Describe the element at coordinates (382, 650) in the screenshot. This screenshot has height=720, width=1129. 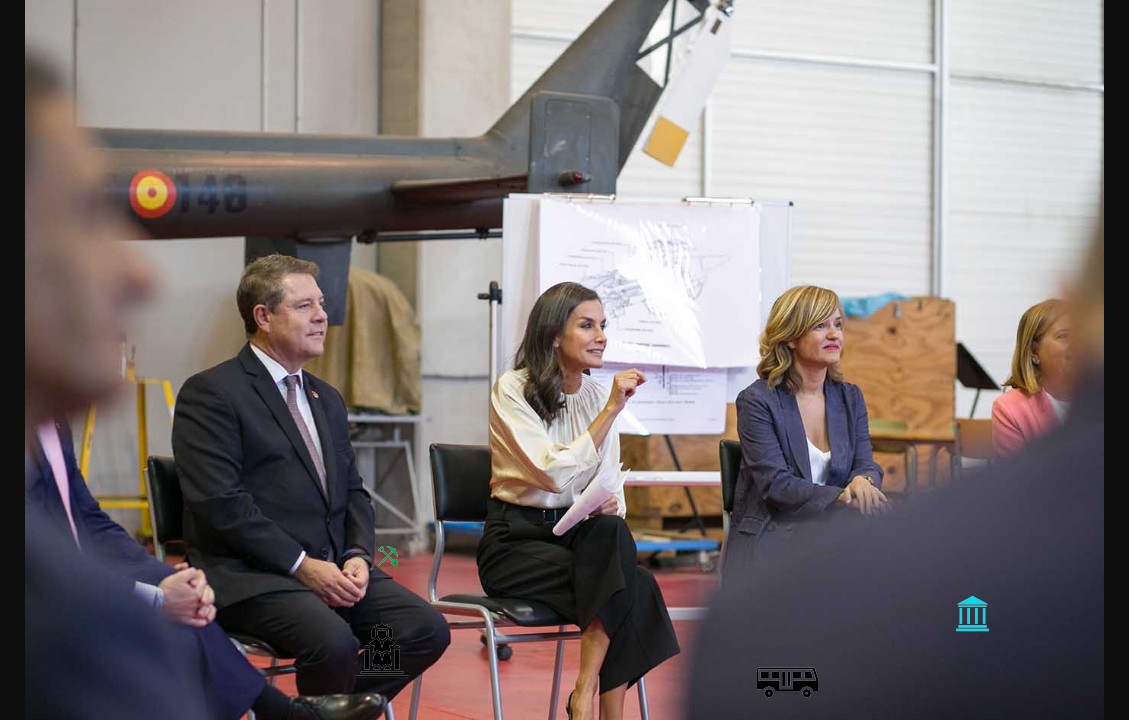
I see `access kingdom or empire management` at that location.